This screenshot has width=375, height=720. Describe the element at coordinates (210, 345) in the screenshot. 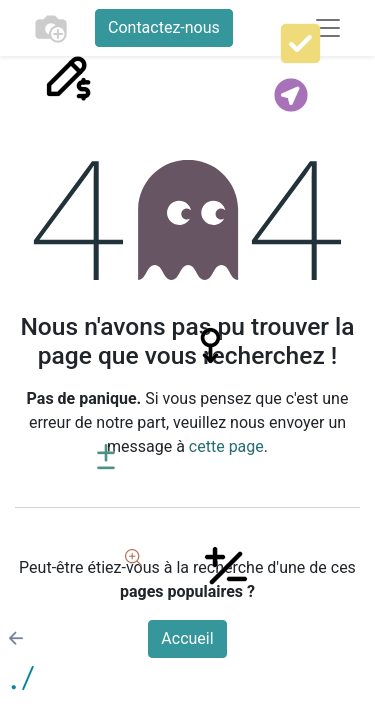

I see `swipe down gesture indicator` at that location.